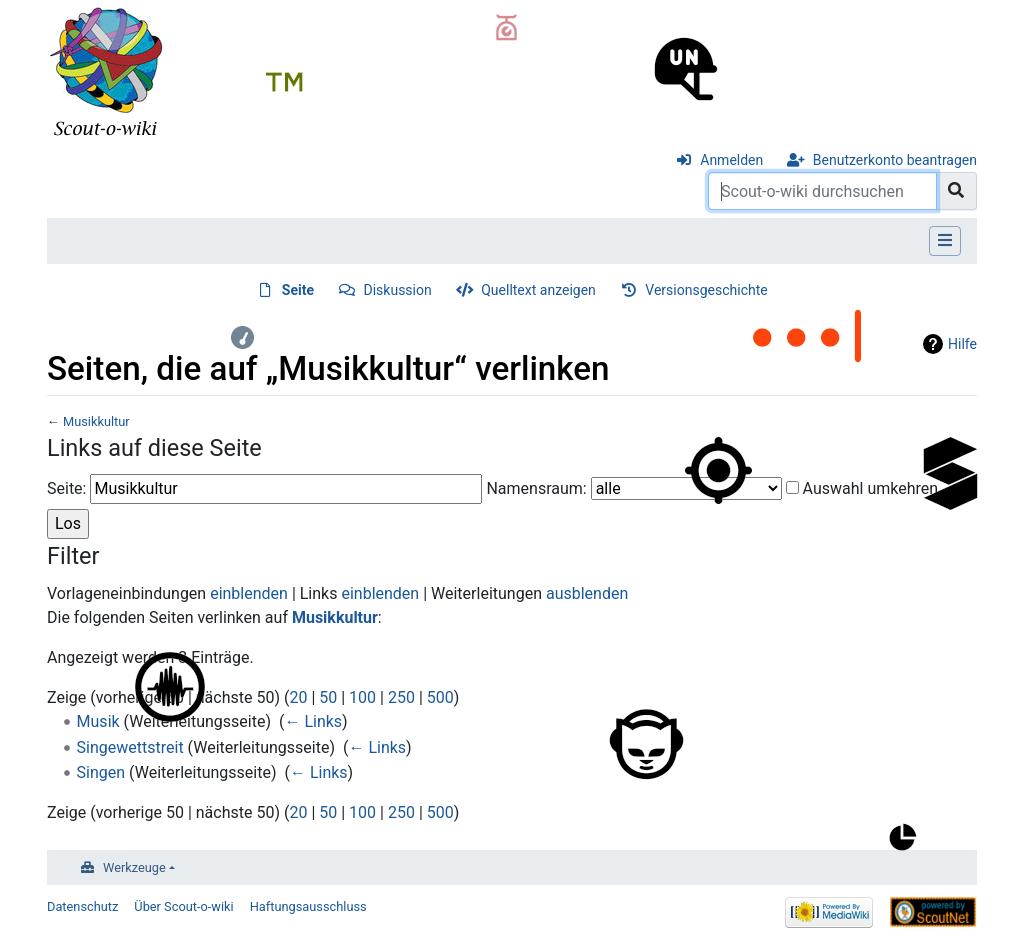 This screenshot has width=1024, height=940. What do you see at coordinates (902, 838) in the screenshot?
I see `view analytics or statistics breakdown` at bounding box center [902, 838].